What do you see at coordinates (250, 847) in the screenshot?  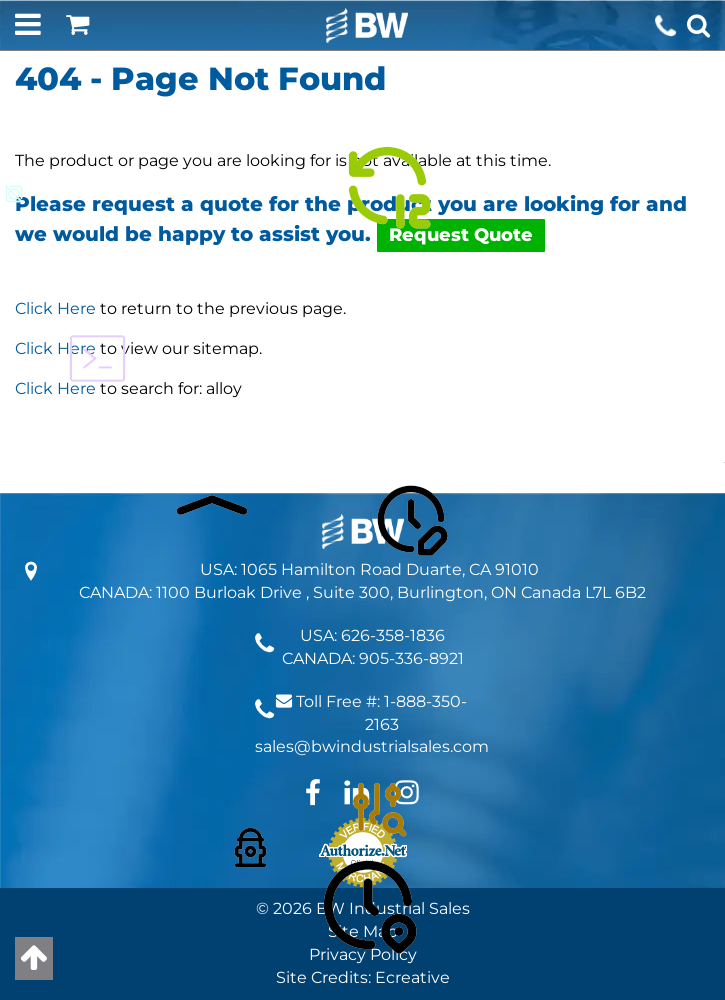 I see `indicates fire safety equipment location` at bounding box center [250, 847].